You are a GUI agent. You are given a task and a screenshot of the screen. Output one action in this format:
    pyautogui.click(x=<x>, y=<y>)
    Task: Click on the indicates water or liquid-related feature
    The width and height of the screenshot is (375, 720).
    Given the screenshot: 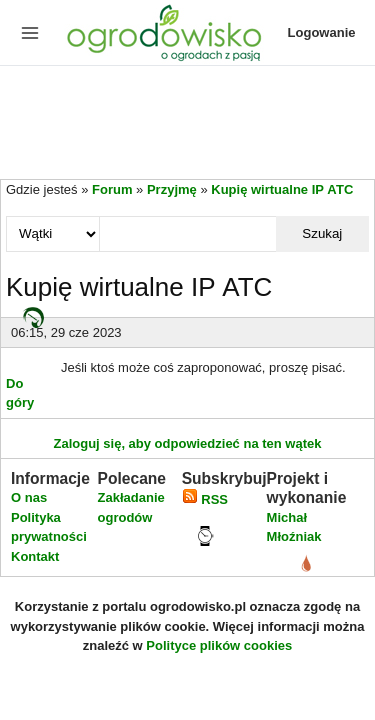 What is the action you would take?
    pyautogui.click(x=306, y=563)
    